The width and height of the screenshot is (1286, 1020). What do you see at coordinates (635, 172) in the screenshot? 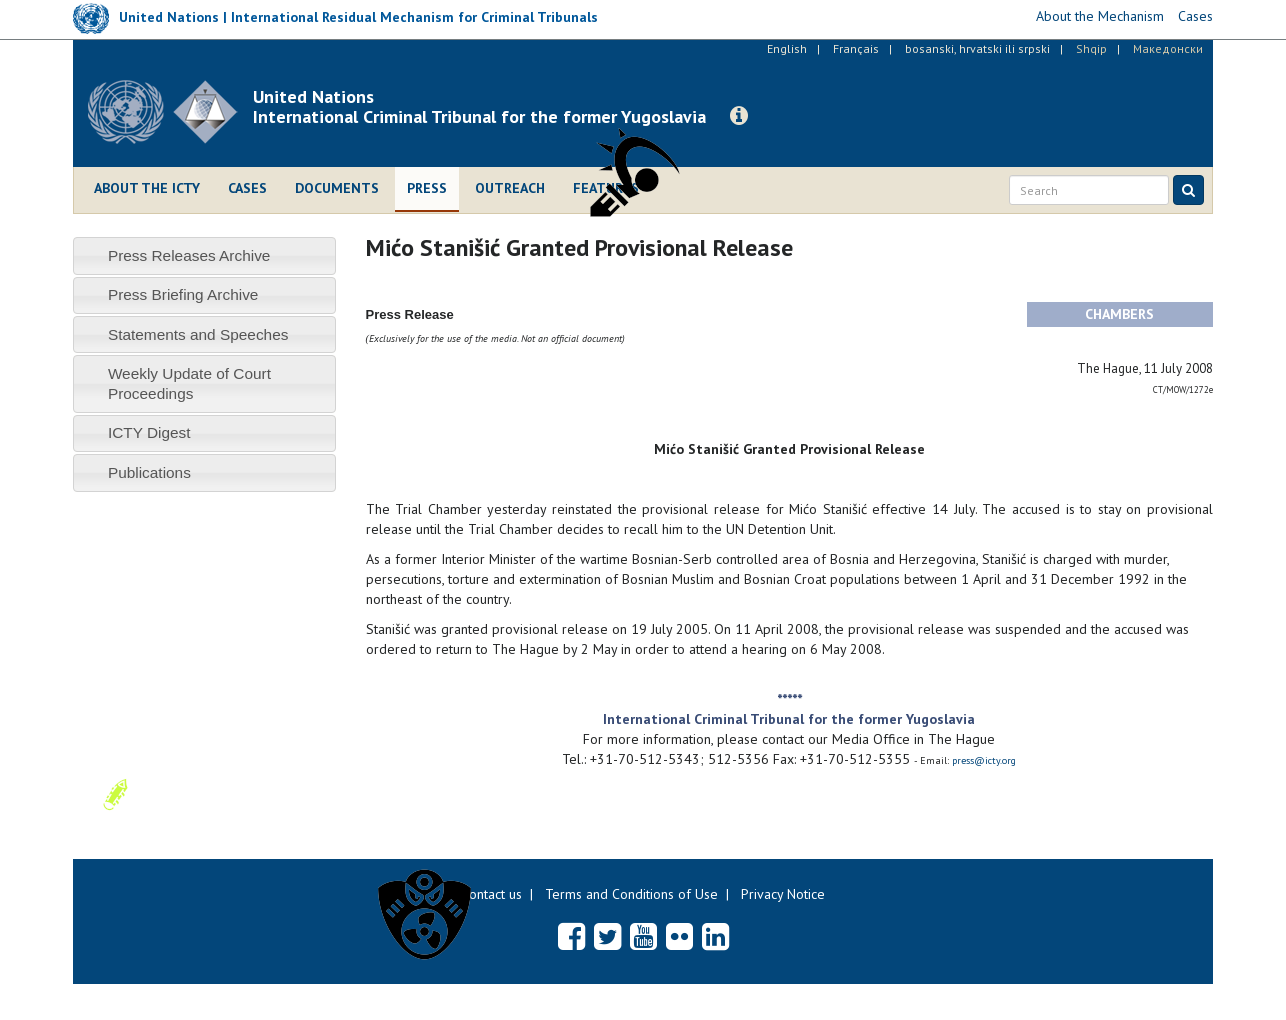
I see `equip a magic staff or wand` at bounding box center [635, 172].